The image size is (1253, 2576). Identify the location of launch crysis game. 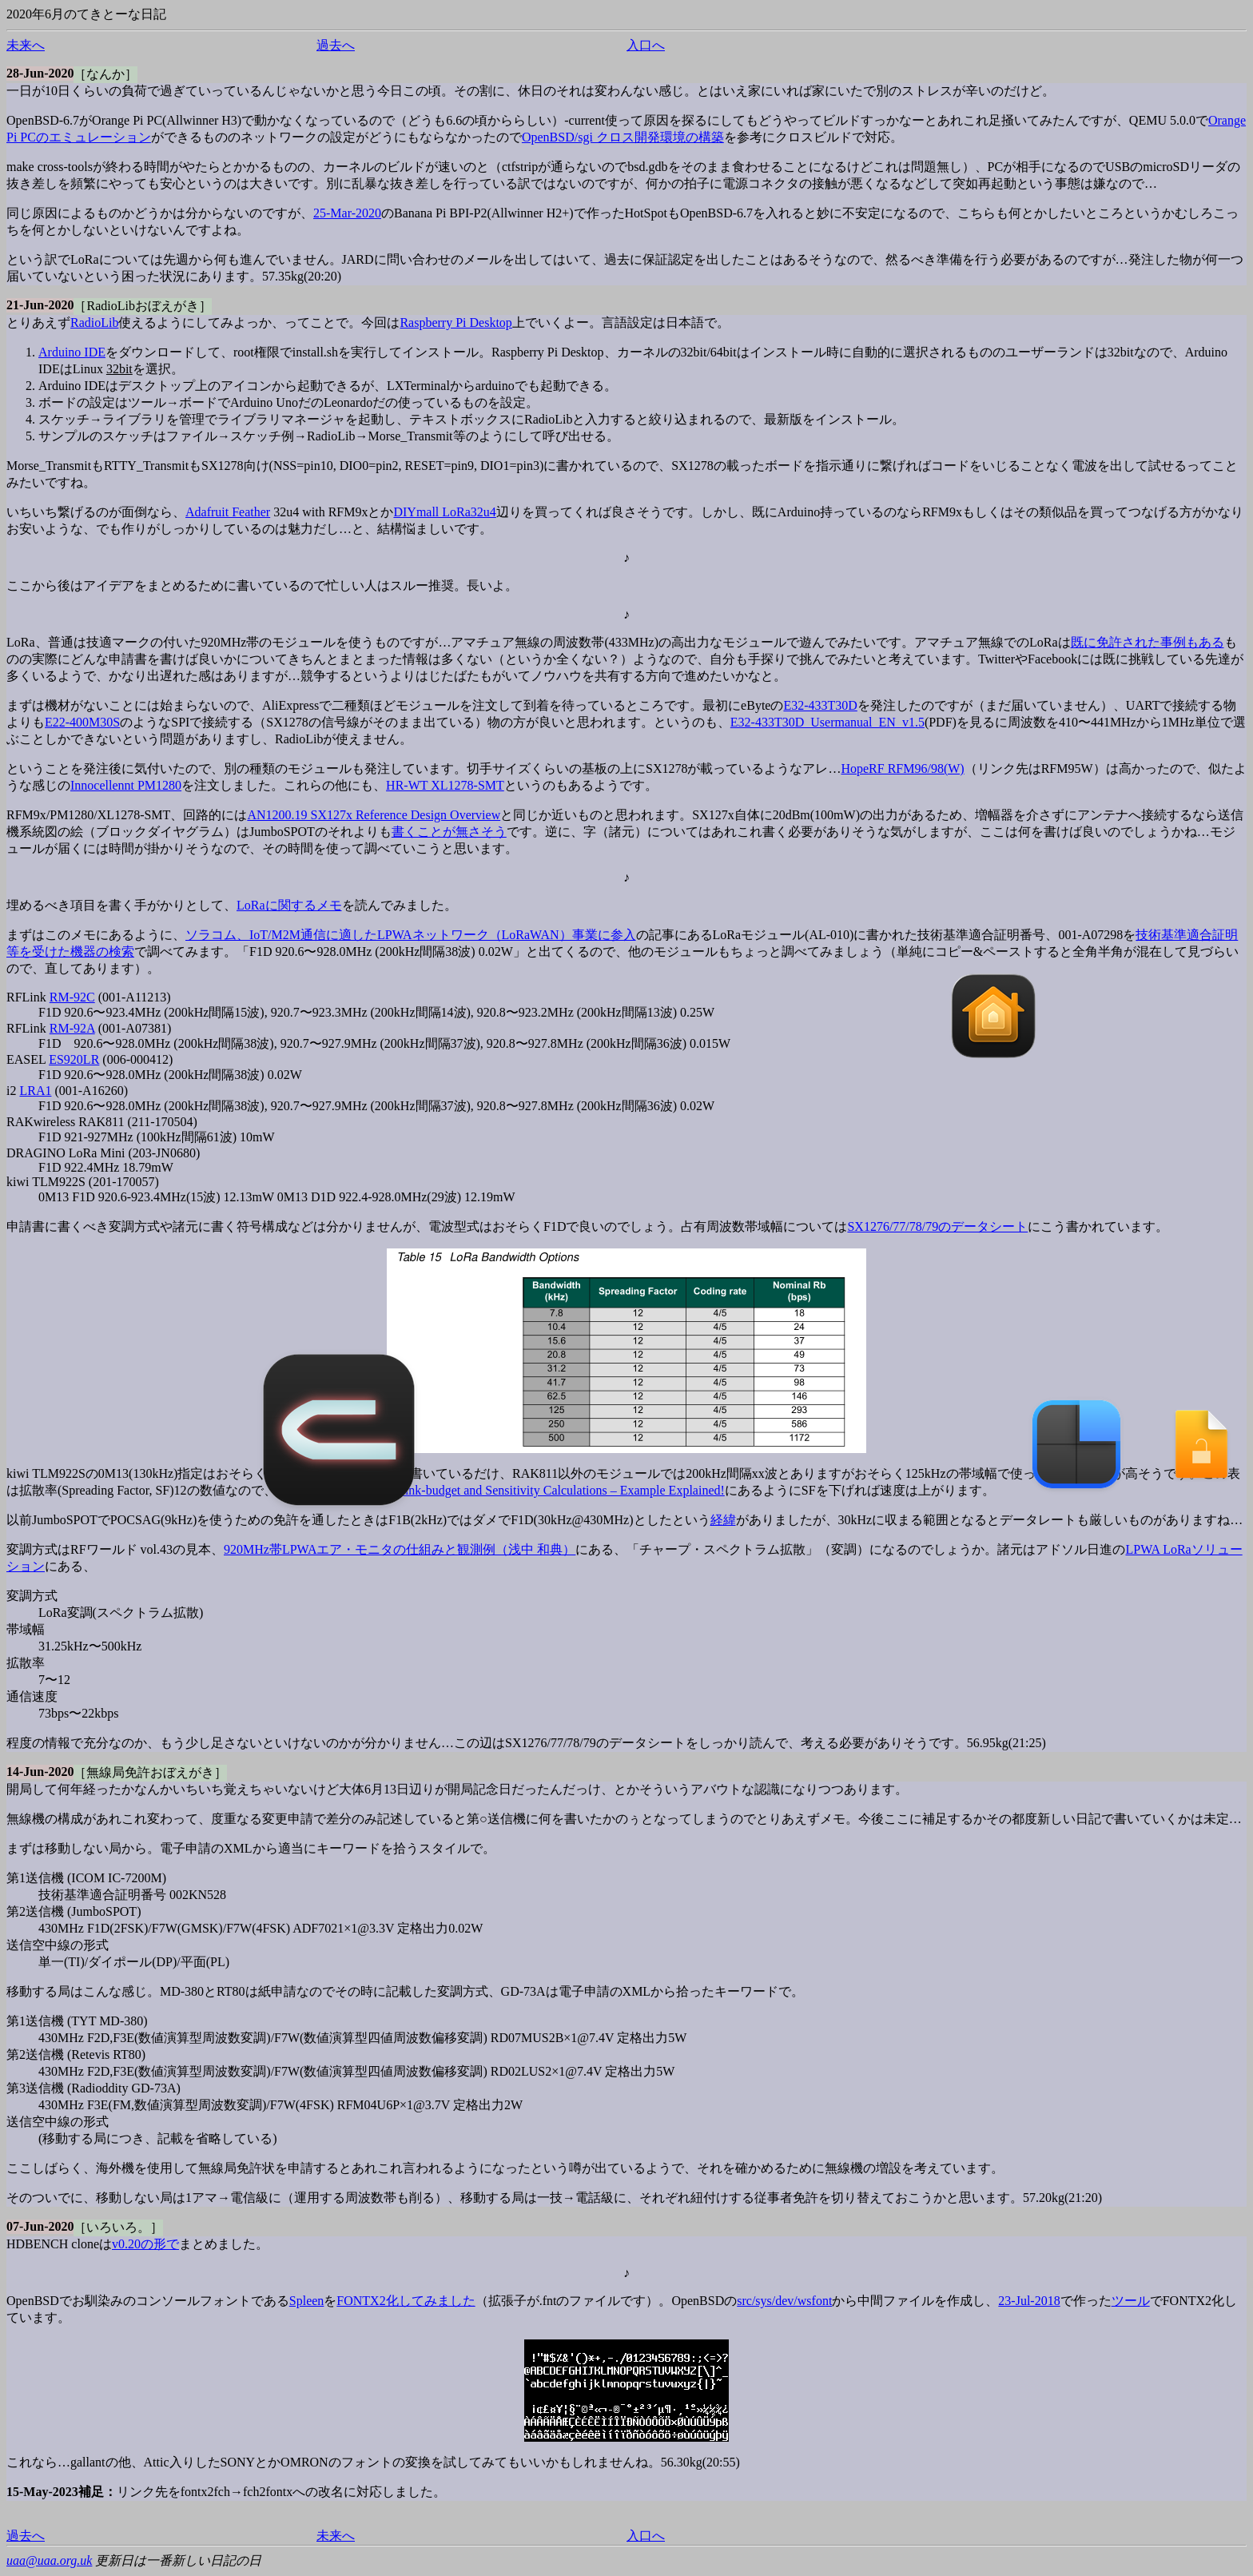
(339, 1430).